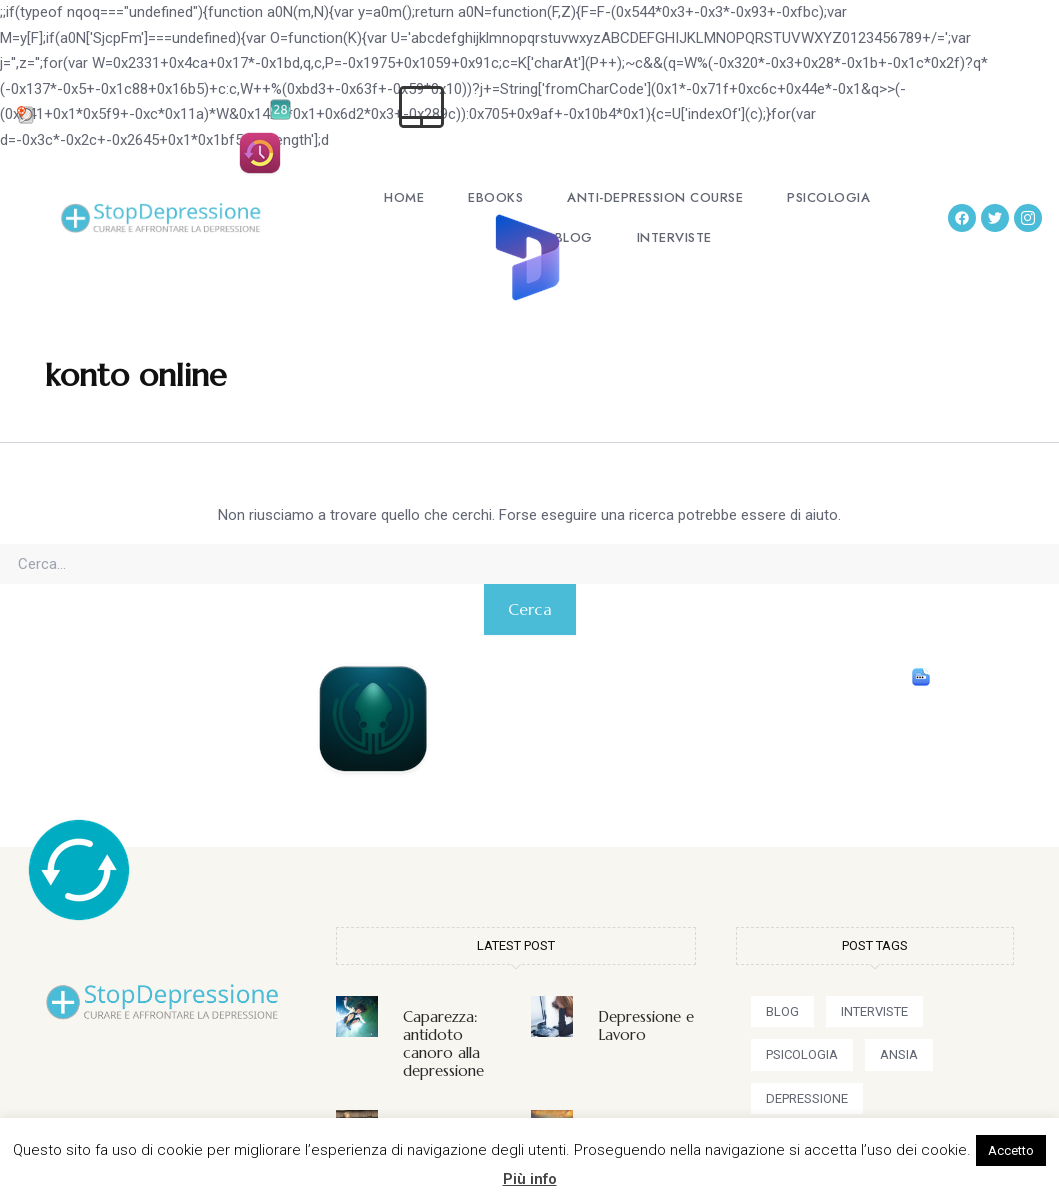 The height and width of the screenshot is (1204, 1059). I want to click on open Microsoft Dynamics app, so click(528, 257).